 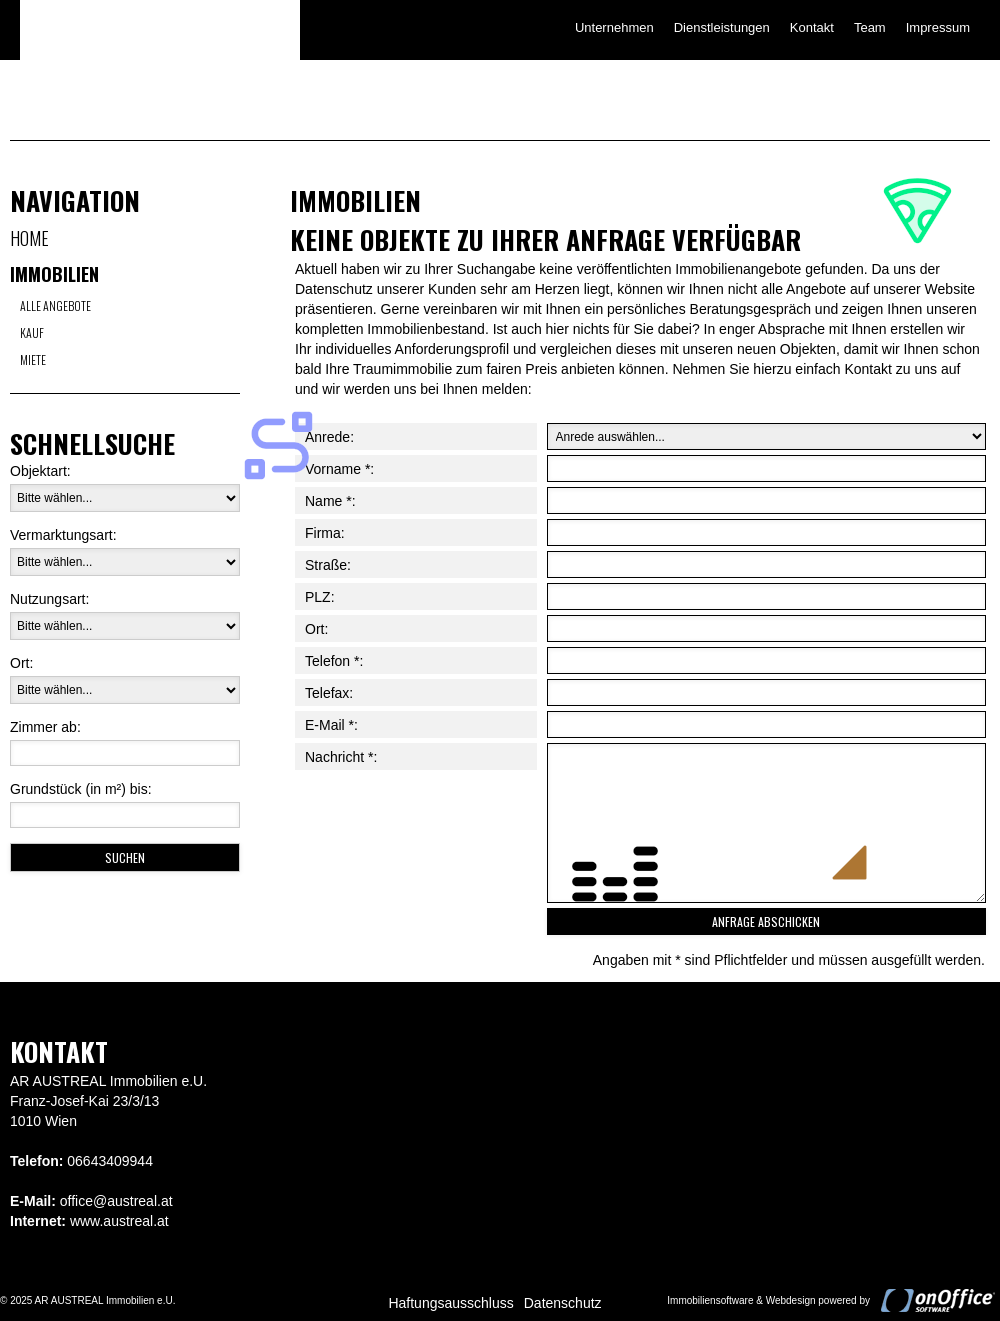 I want to click on browse food delivery options, so click(x=917, y=209).